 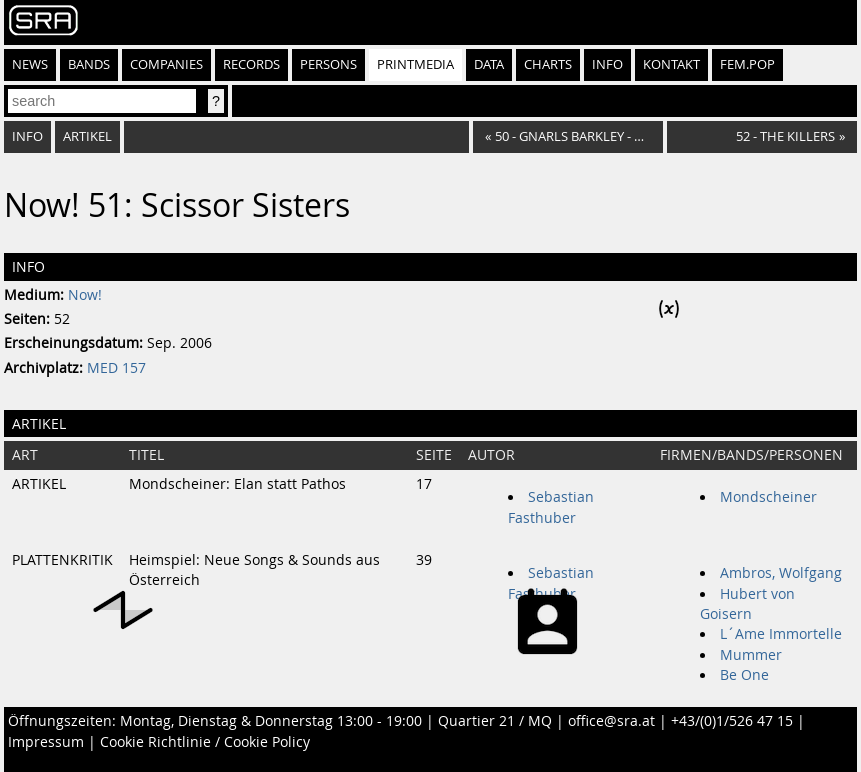 I want to click on represents a variable or dynamic value in code, so click(x=669, y=309).